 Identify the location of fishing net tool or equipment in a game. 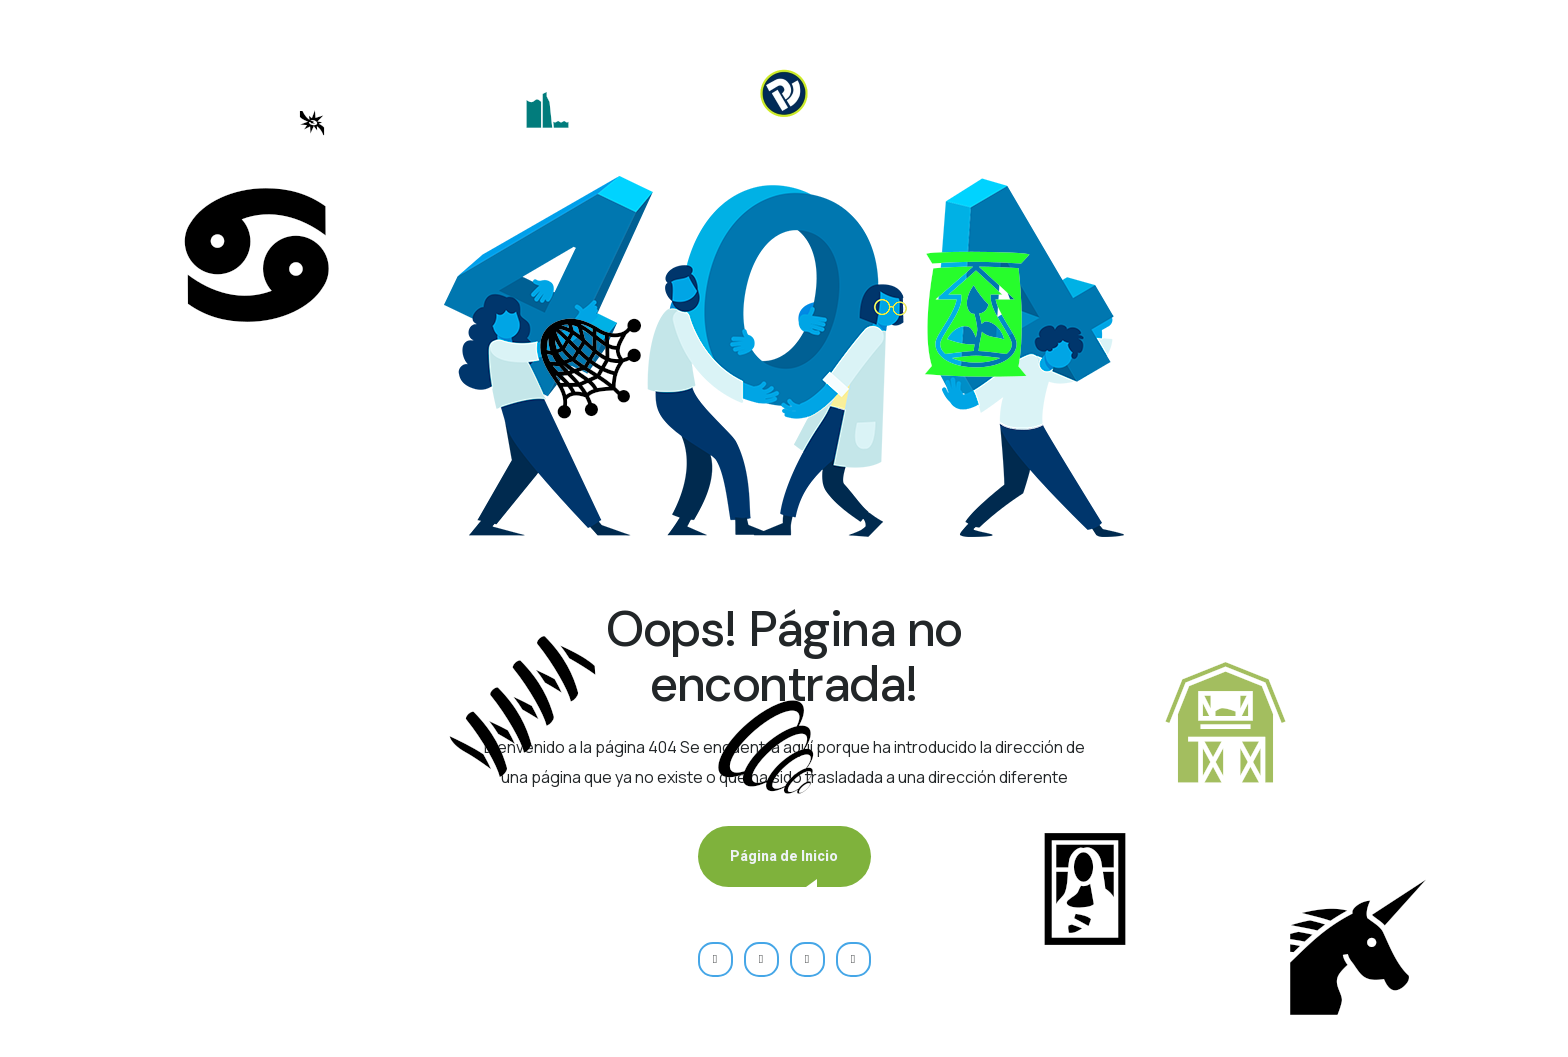
(591, 369).